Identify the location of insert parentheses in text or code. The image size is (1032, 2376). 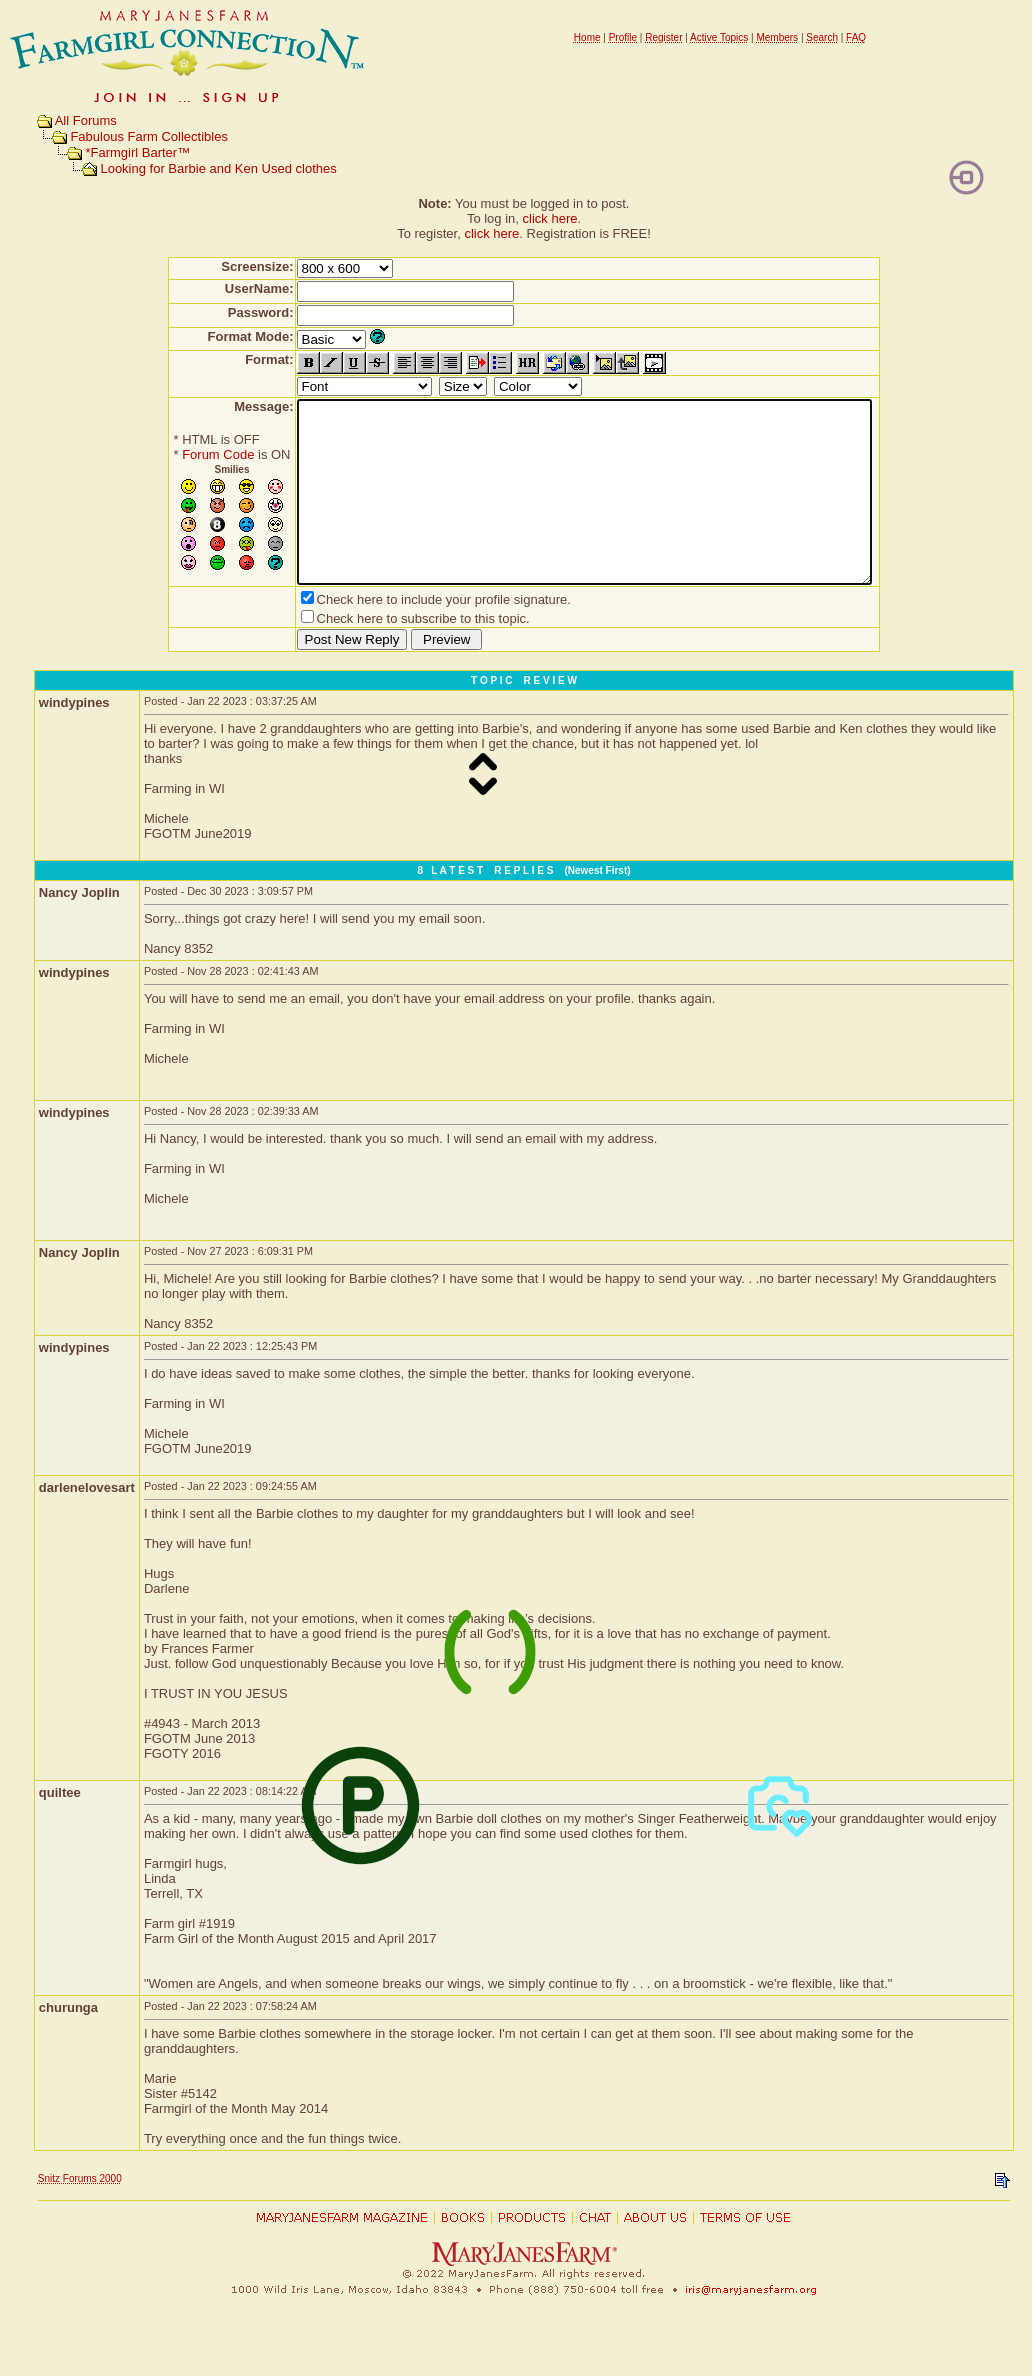
(490, 1652).